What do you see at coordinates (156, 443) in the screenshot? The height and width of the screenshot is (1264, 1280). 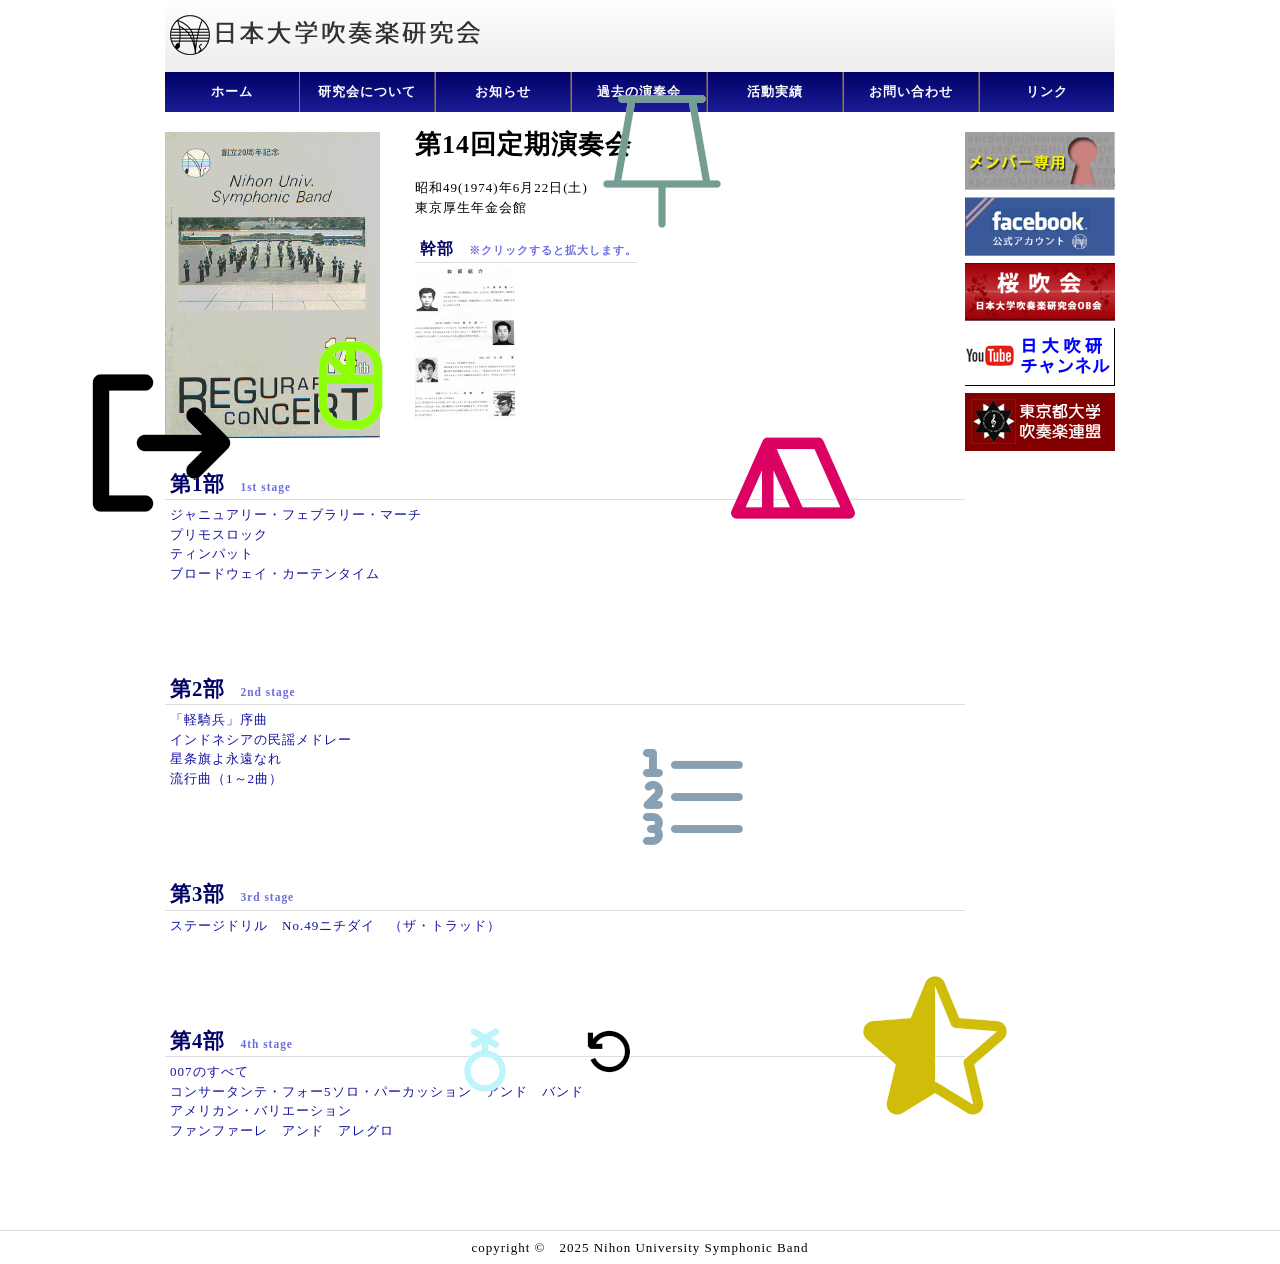 I see `sign out of your account` at bounding box center [156, 443].